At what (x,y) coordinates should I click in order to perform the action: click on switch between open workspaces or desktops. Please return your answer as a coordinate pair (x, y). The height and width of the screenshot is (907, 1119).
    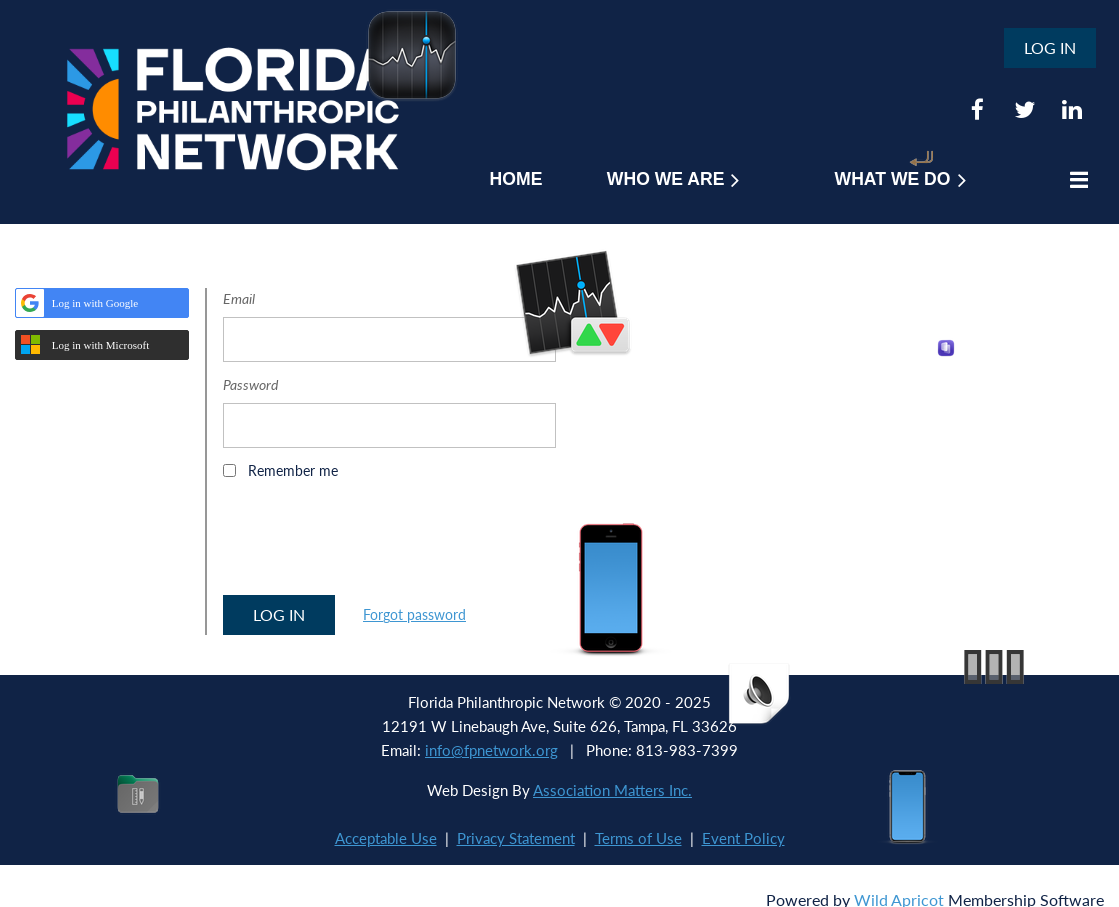
    Looking at the image, I should click on (994, 667).